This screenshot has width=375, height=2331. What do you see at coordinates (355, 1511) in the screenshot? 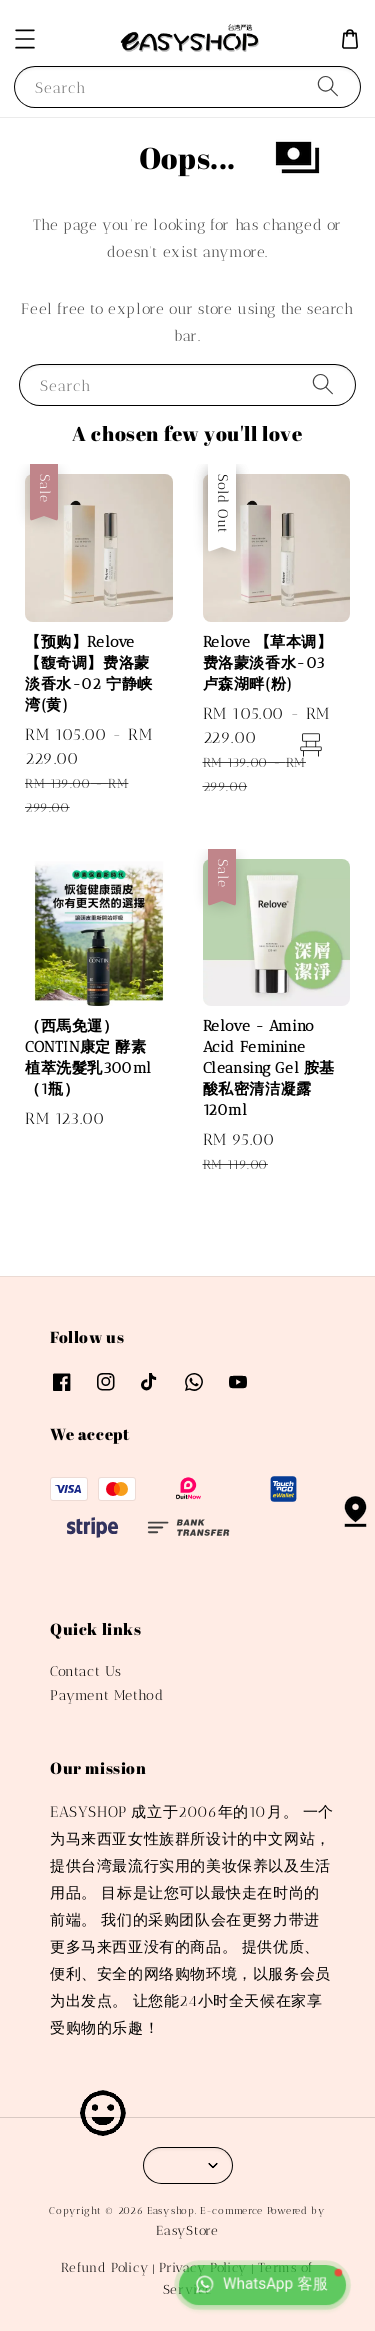
I see `drop a pin to mark a location` at bounding box center [355, 1511].